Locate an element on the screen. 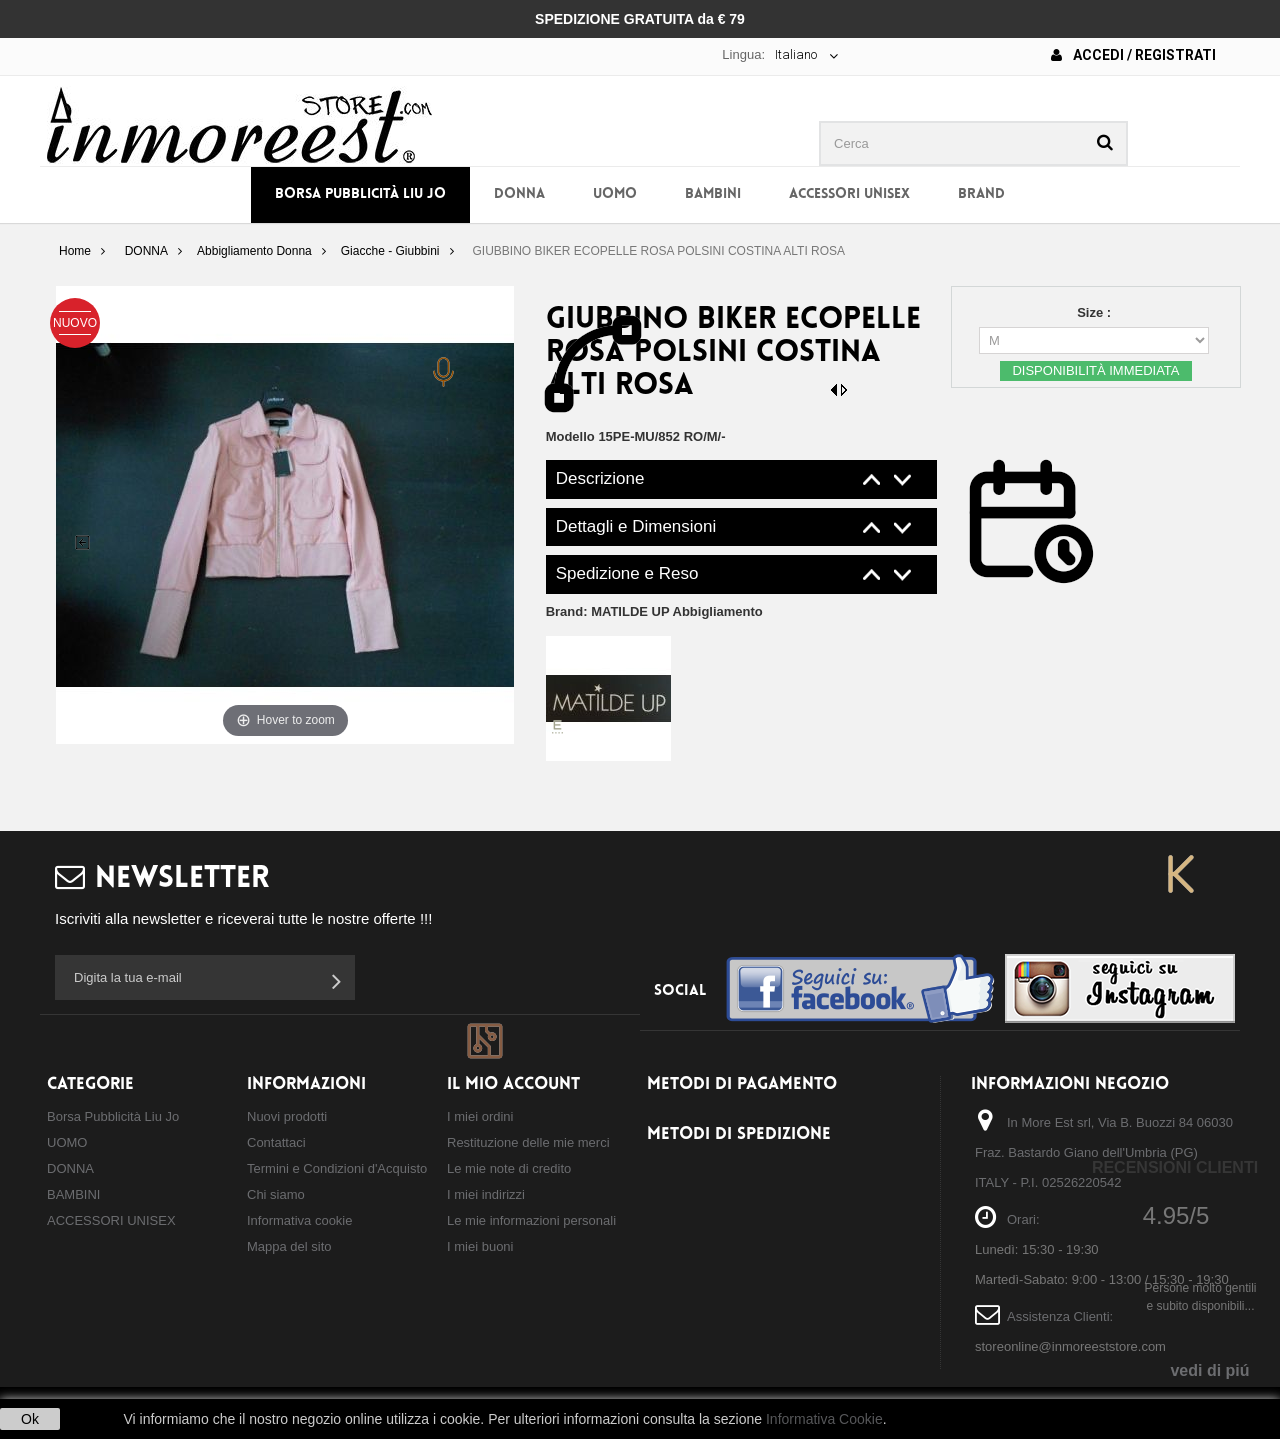 The width and height of the screenshot is (1280, 1439). access hardware or circuit settings is located at coordinates (485, 1041).